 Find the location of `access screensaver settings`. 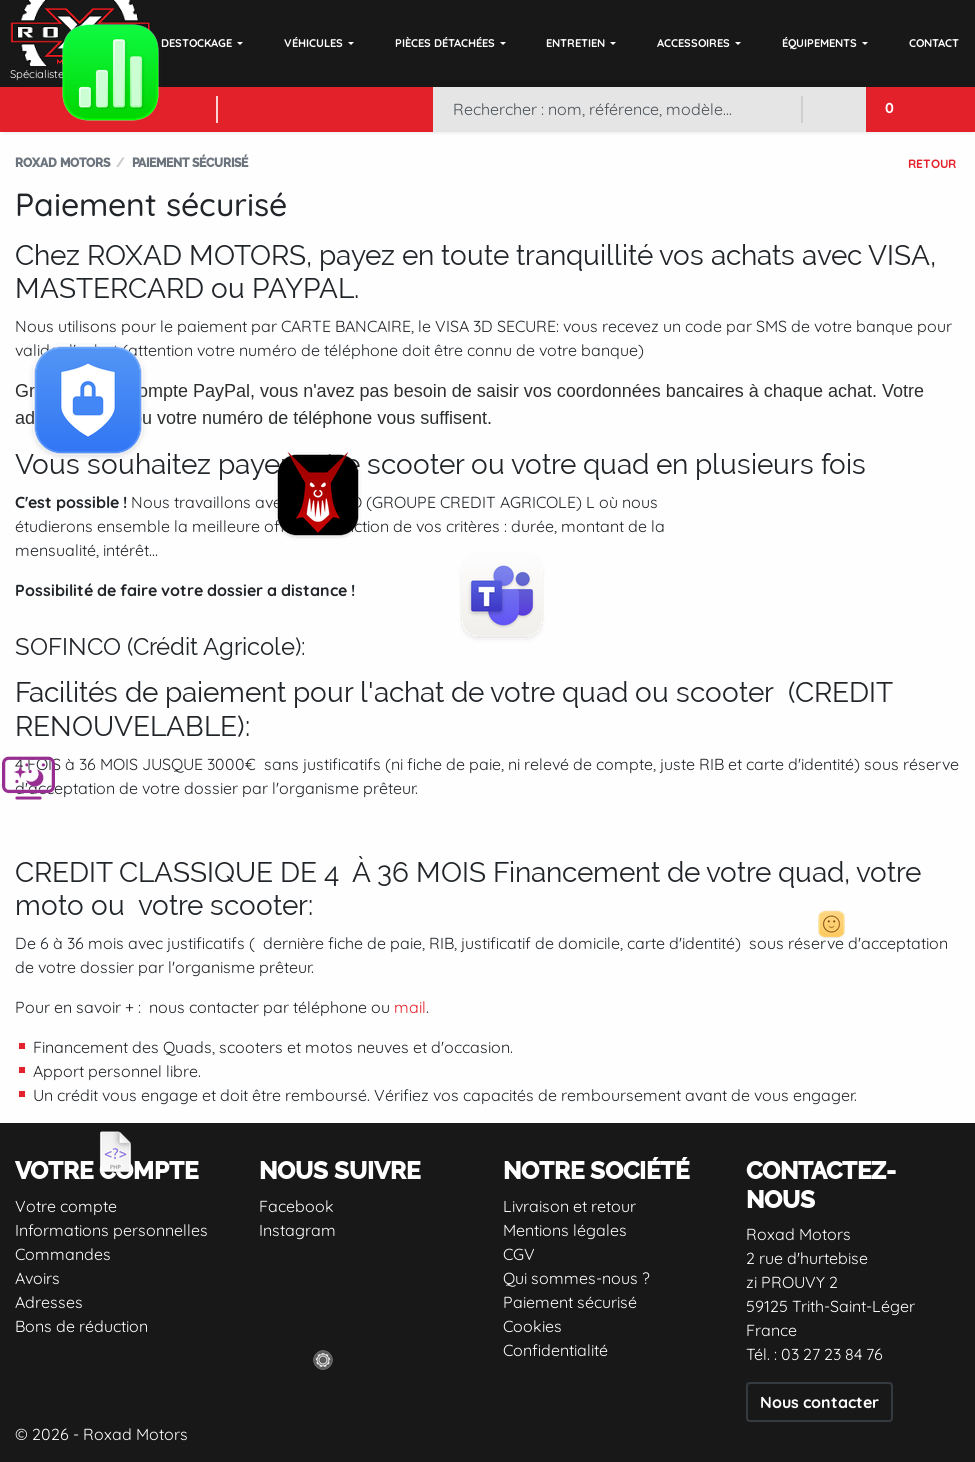

access screensaver settings is located at coordinates (28, 776).